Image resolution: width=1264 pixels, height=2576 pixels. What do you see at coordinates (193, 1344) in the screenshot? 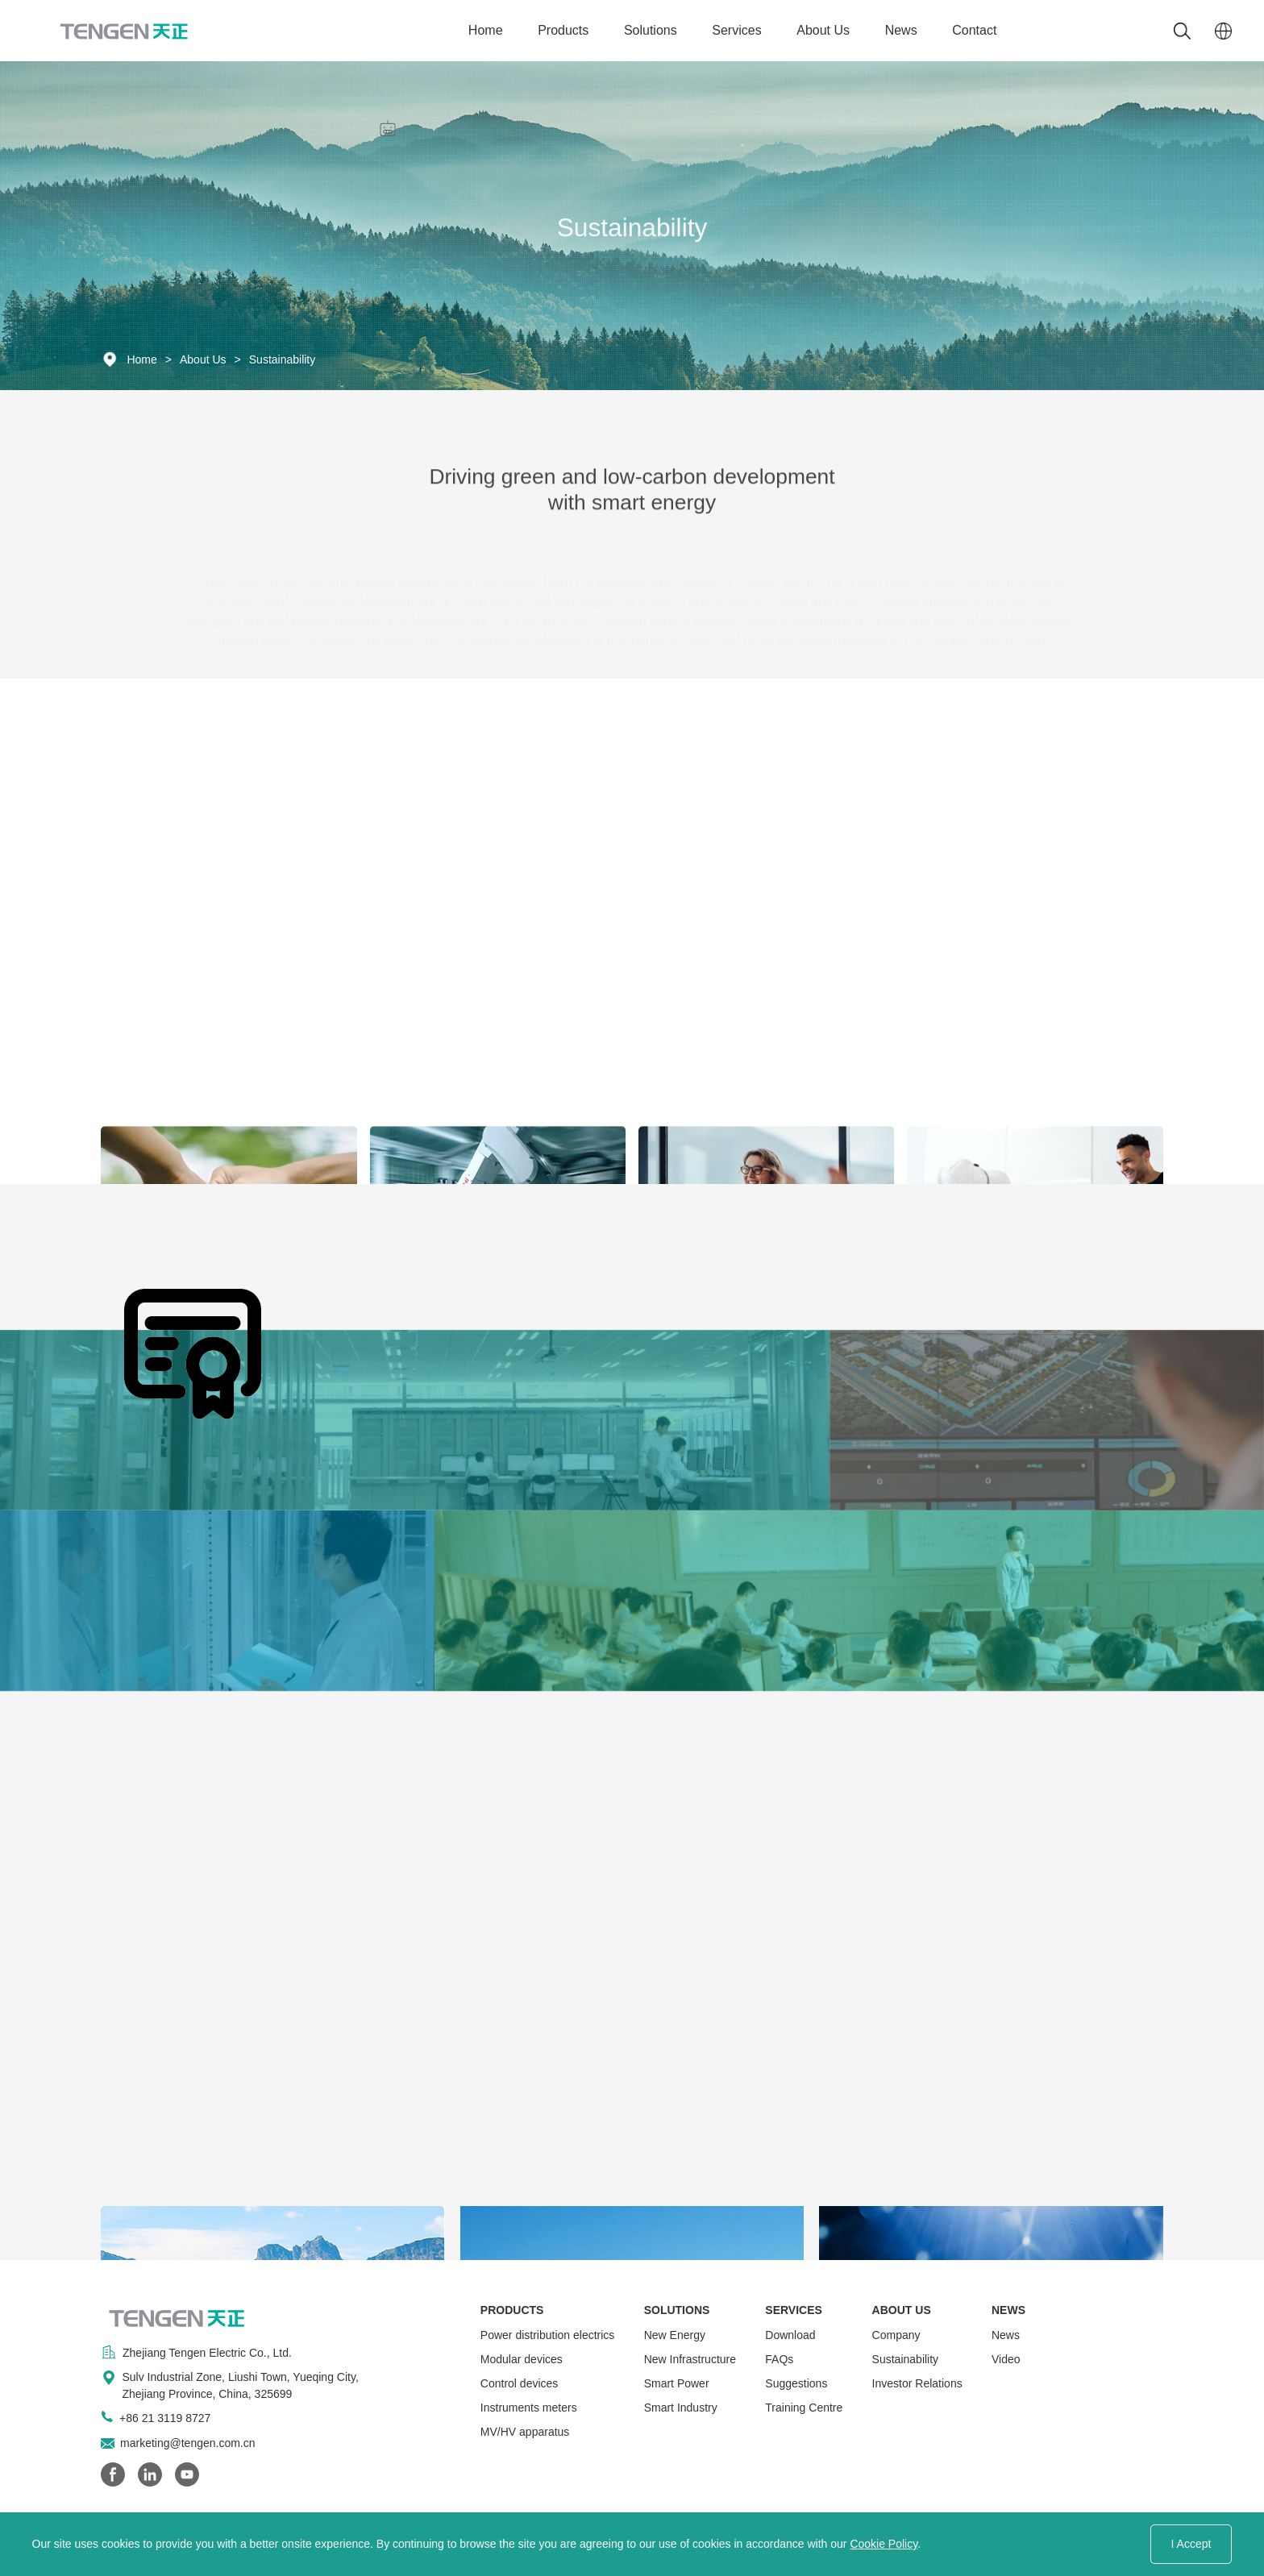
I see `view certificate or credential details` at bounding box center [193, 1344].